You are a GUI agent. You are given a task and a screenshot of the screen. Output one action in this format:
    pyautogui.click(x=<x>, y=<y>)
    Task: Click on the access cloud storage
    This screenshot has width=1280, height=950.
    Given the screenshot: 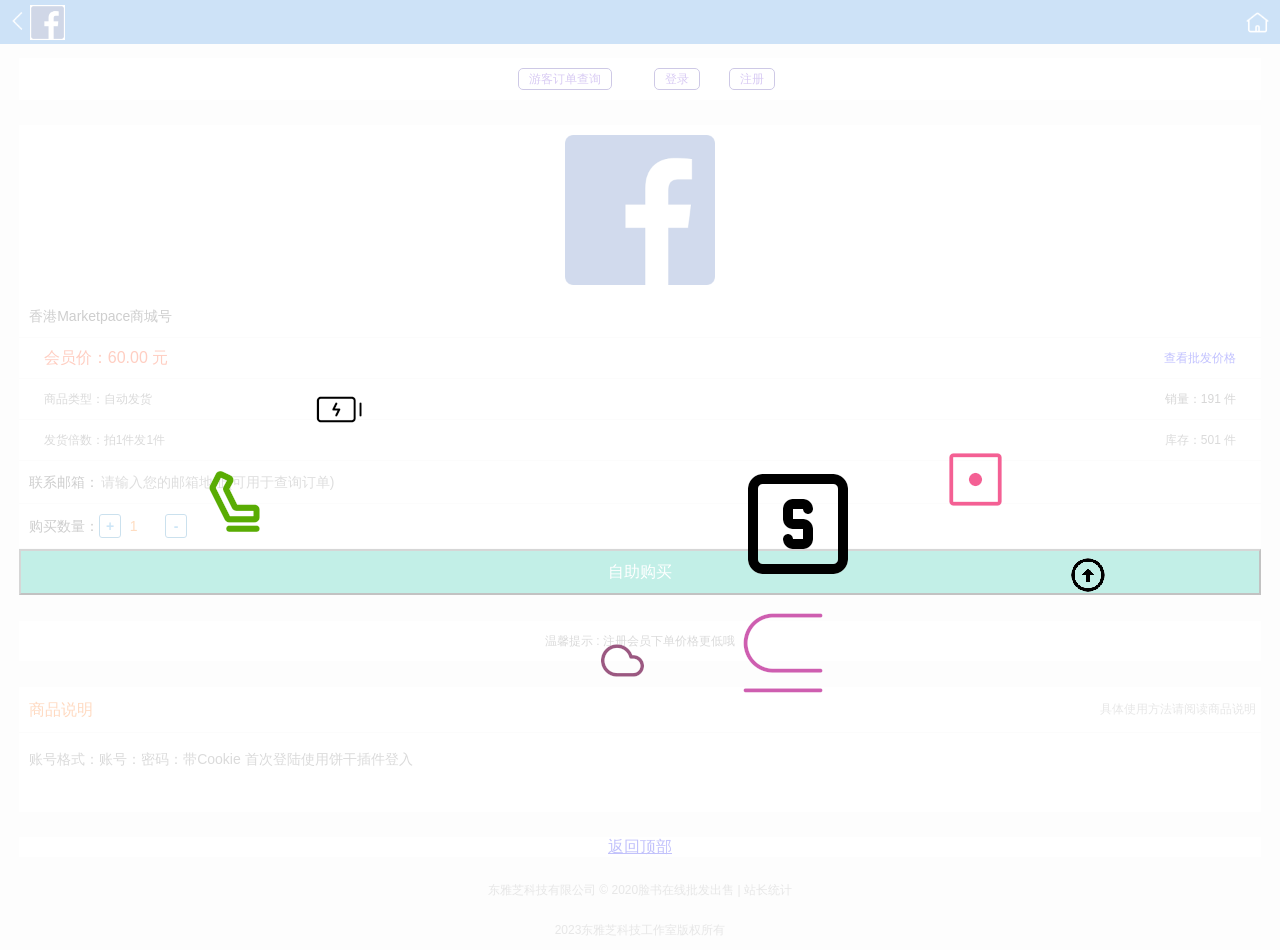 What is the action you would take?
    pyautogui.click(x=622, y=660)
    